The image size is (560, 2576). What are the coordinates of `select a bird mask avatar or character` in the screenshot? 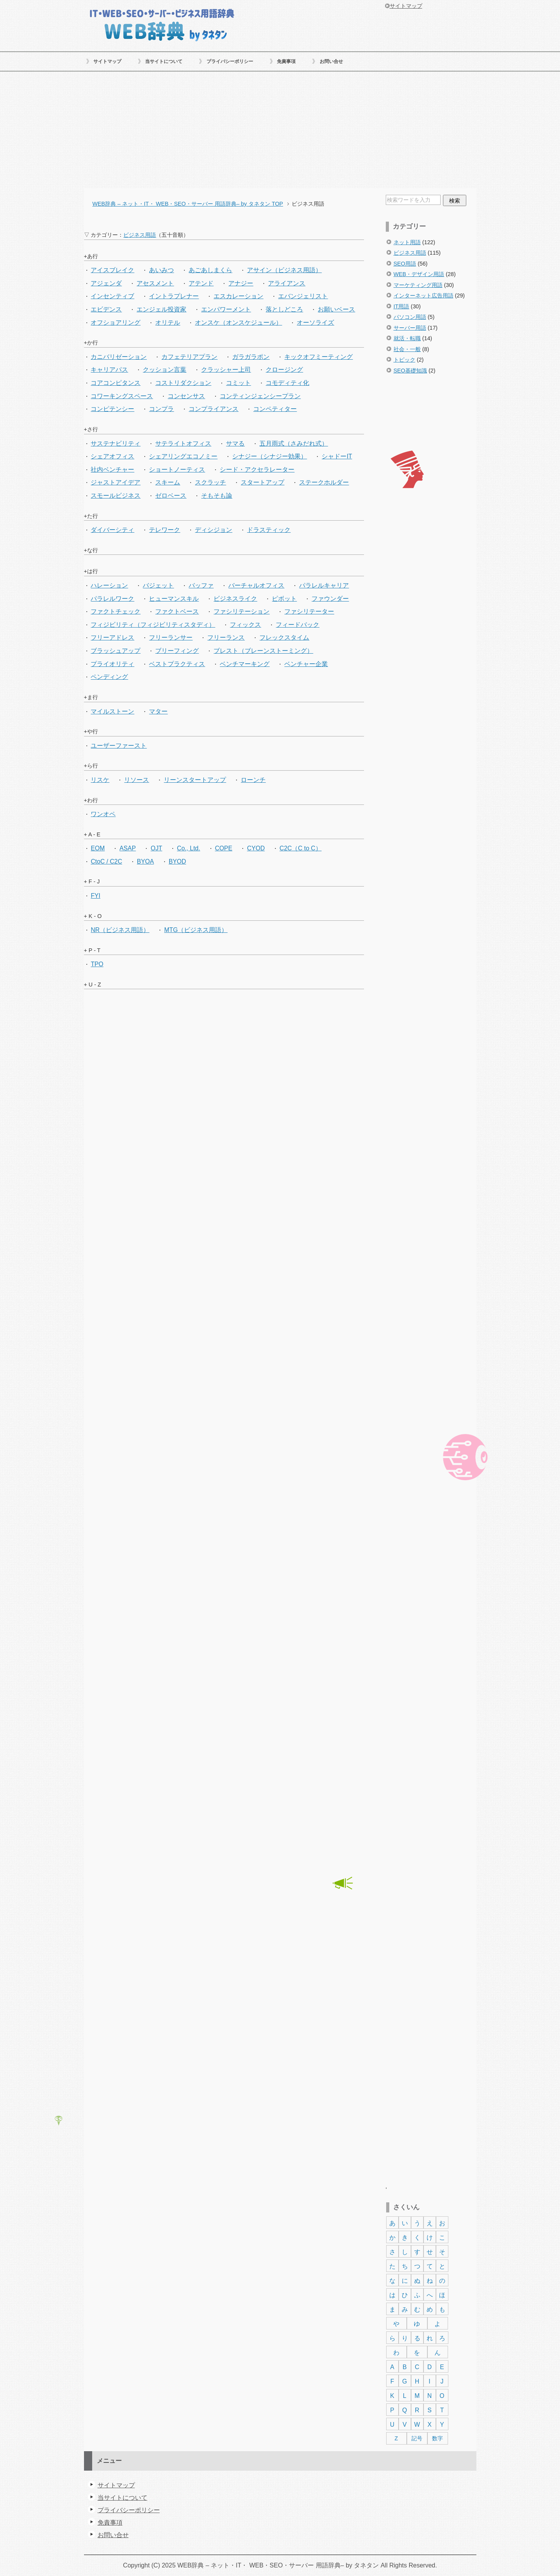 It's located at (59, 2121).